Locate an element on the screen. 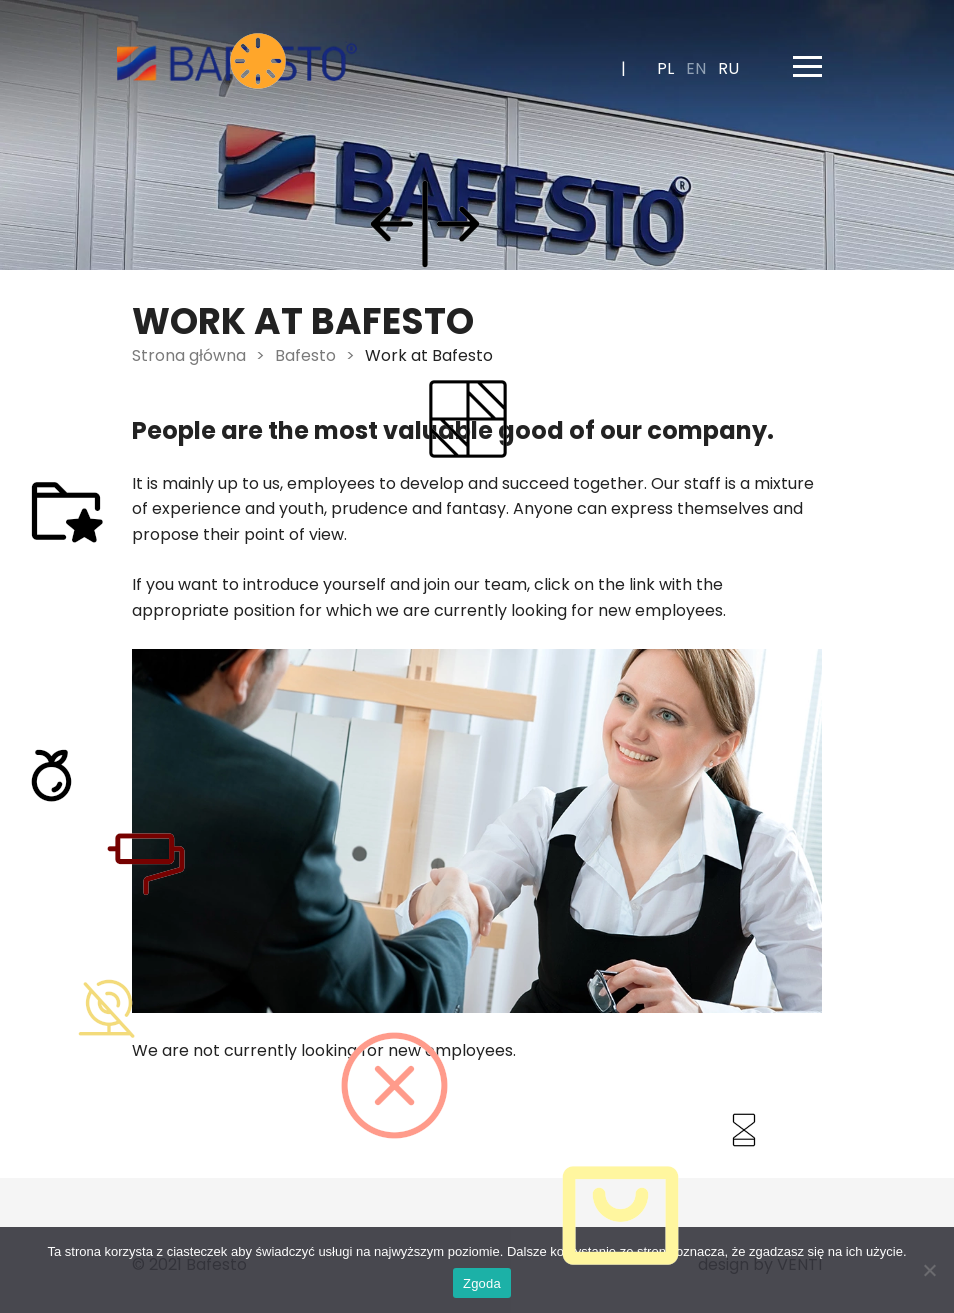 The height and width of the screenshot is (1313, 954). view your shopping bag is located at coordinates (620, 1215).